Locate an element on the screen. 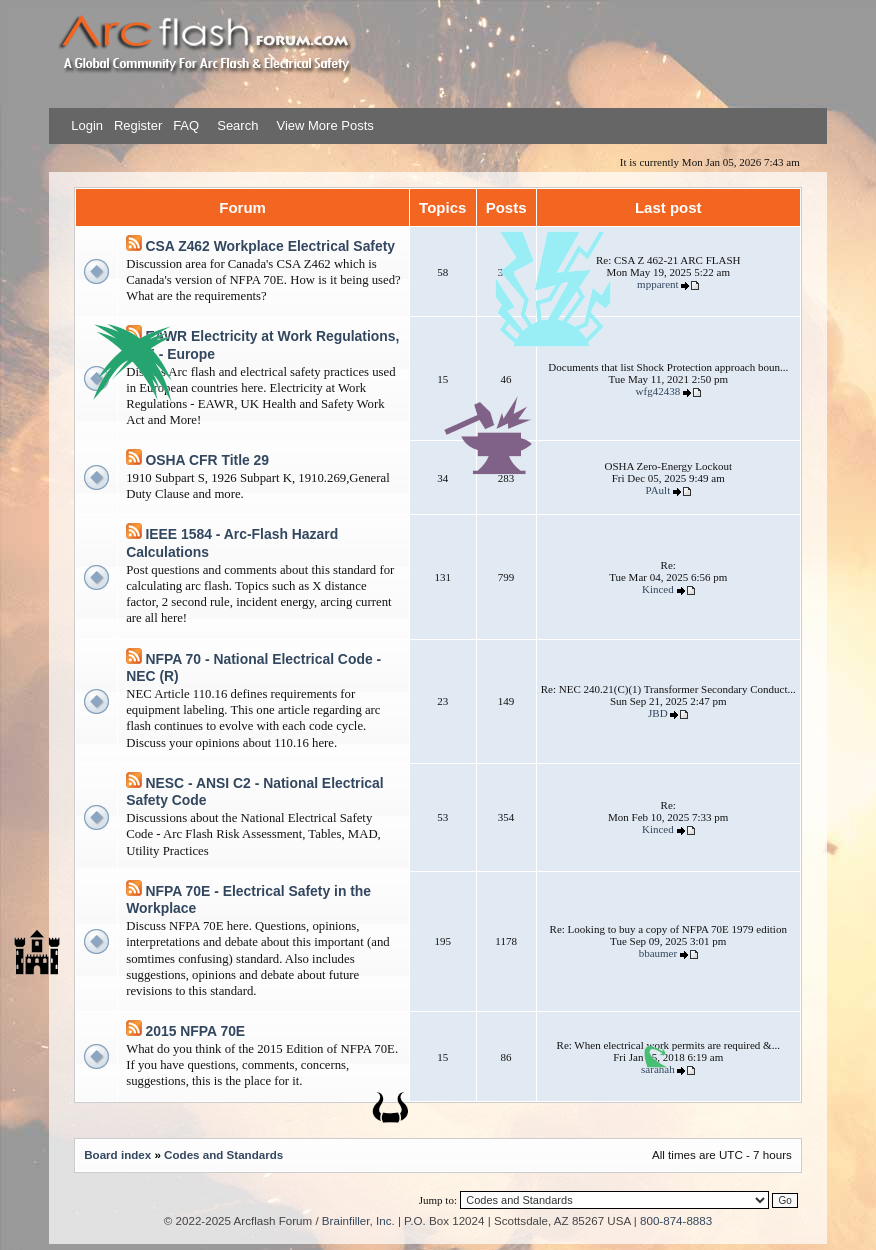 Image resolution: width=876 pixels, height=1250 pixels. dismiss or close a dialog is located at coordinates (132, 363).